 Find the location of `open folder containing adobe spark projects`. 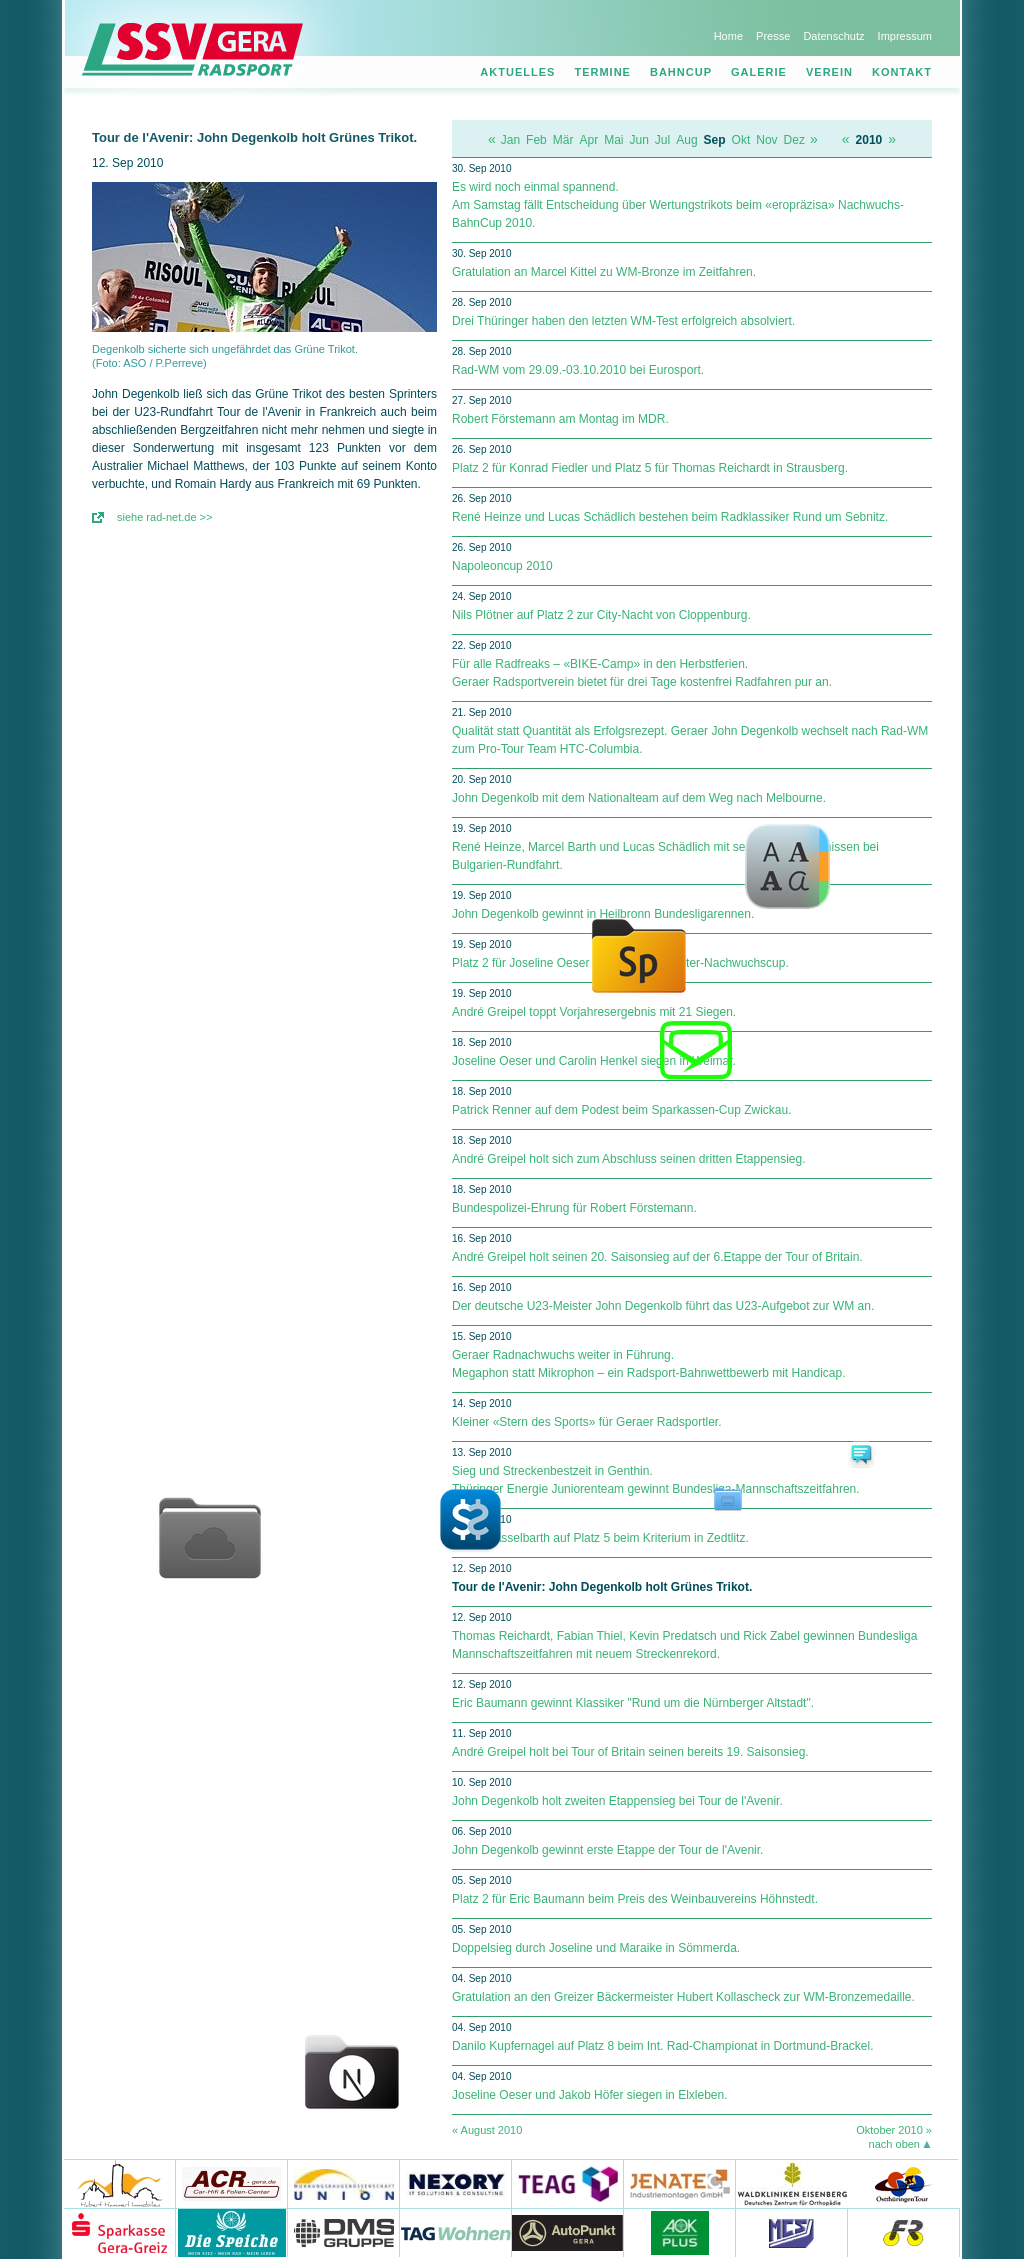

open folder containing adobe spark projects is located at coordinates (638, 958).